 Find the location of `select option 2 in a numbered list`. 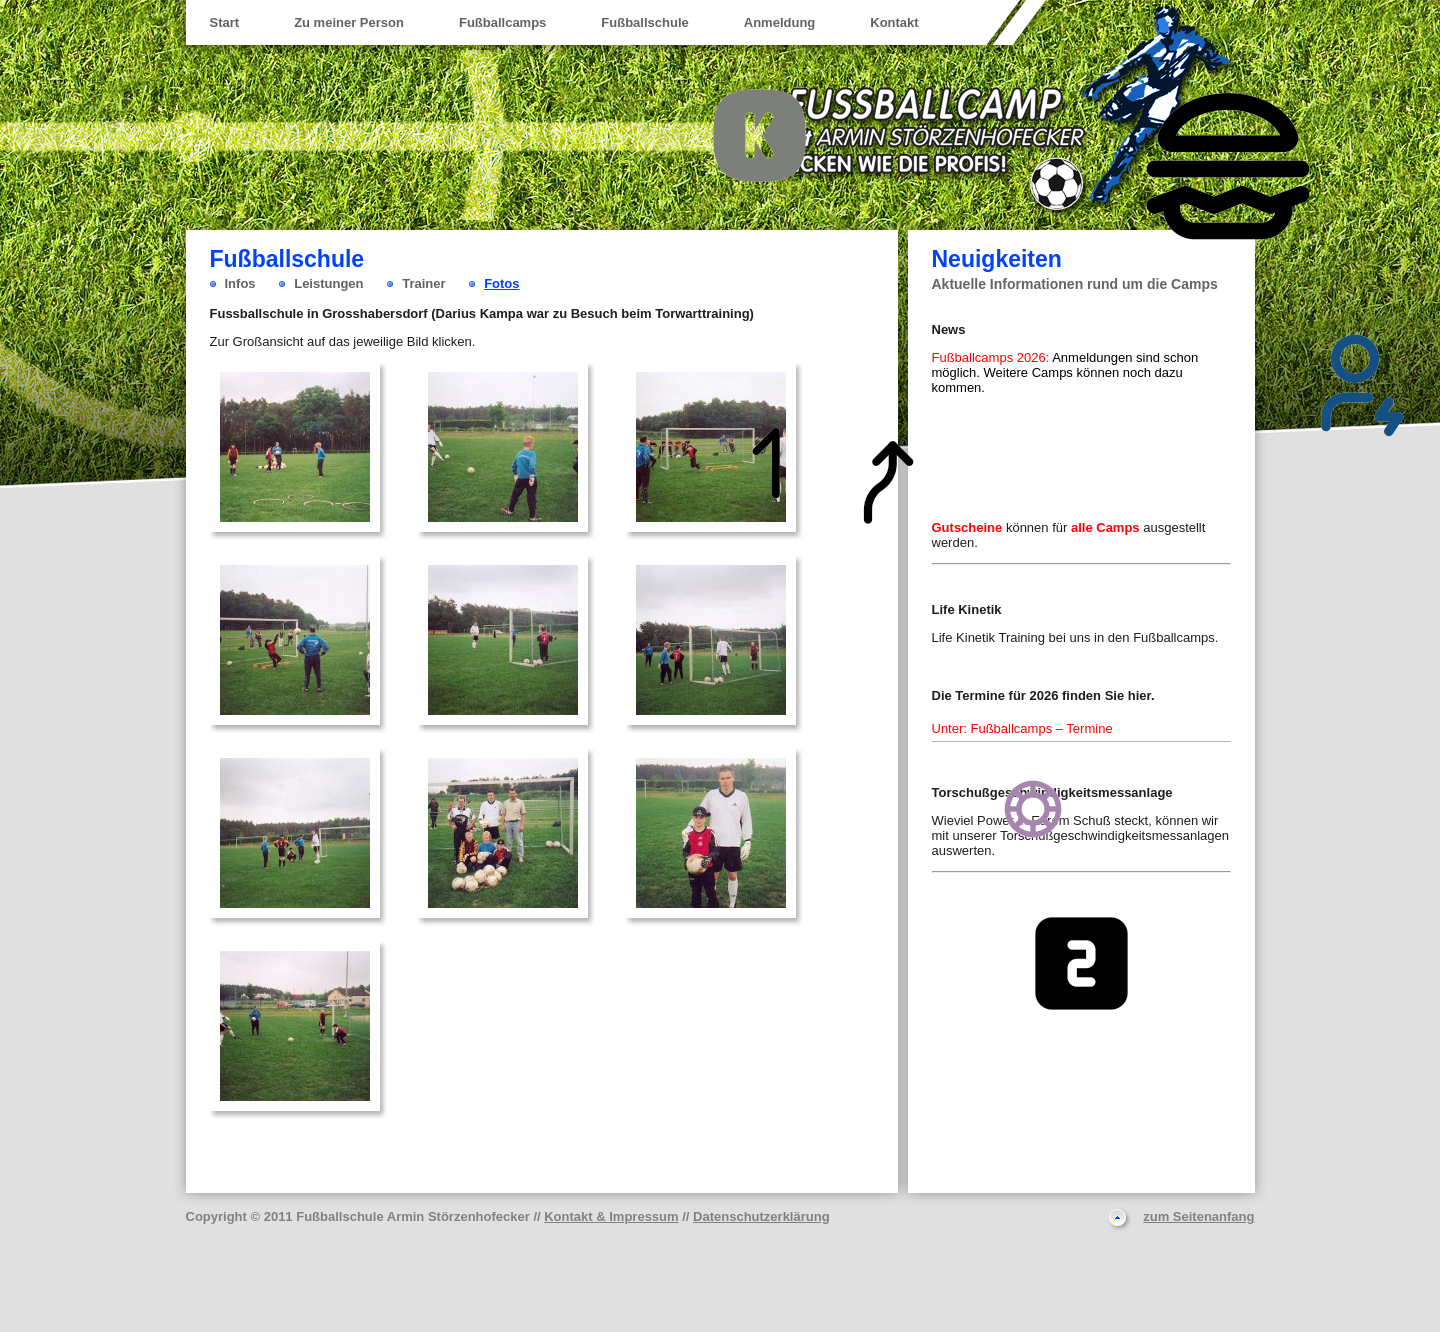

select option 2 in a numbered list is located at coordinates (1081, 963).